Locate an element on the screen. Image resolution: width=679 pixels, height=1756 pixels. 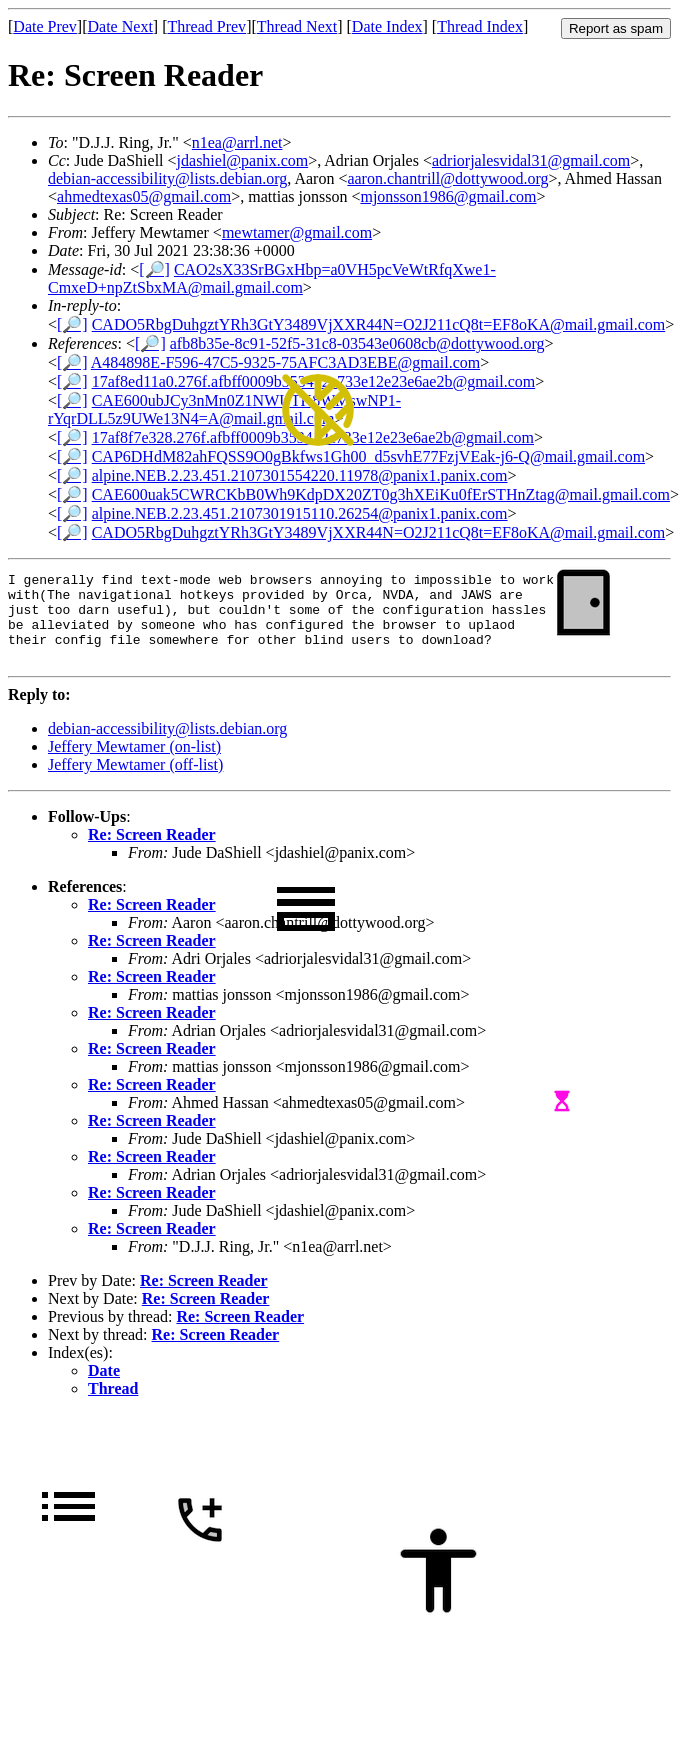
split view horizontally is located at coordinates (306, 909).